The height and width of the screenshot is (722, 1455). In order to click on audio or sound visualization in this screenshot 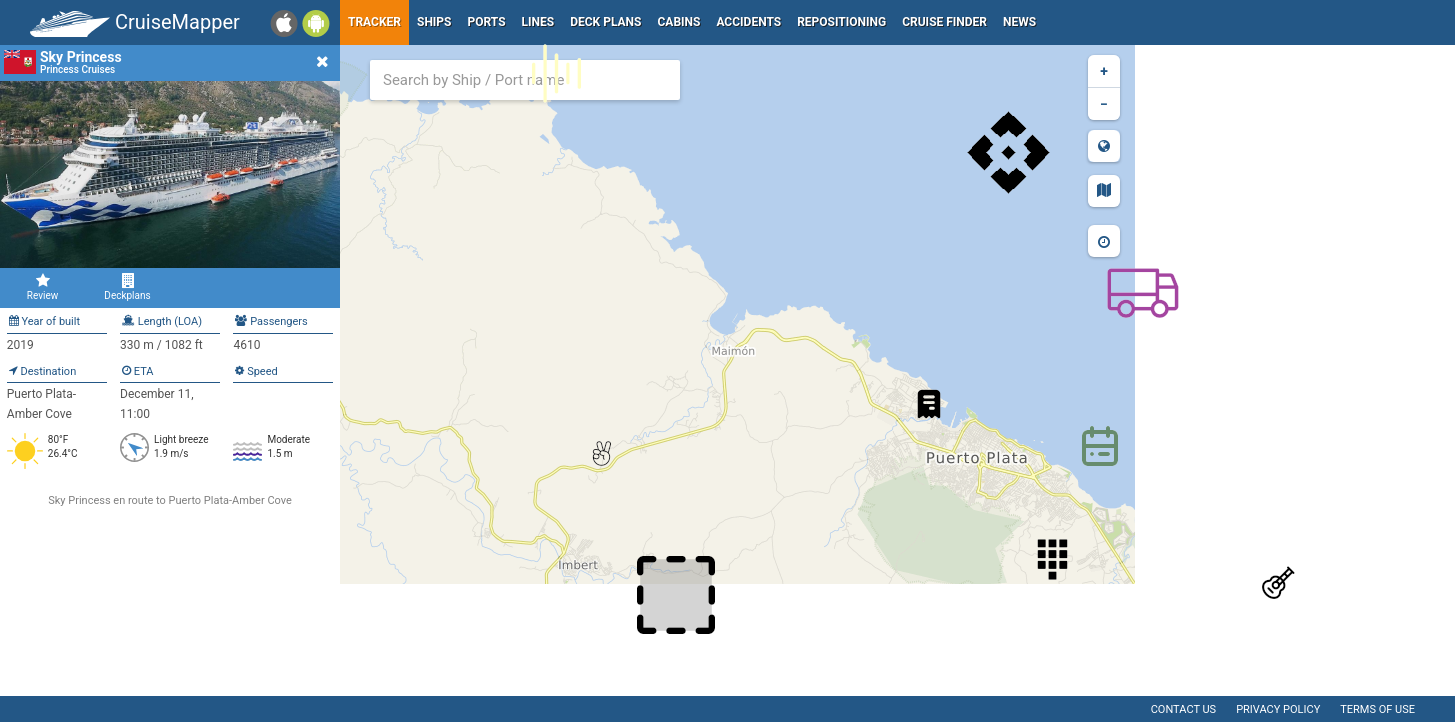, I will do `click(556, 73)`.